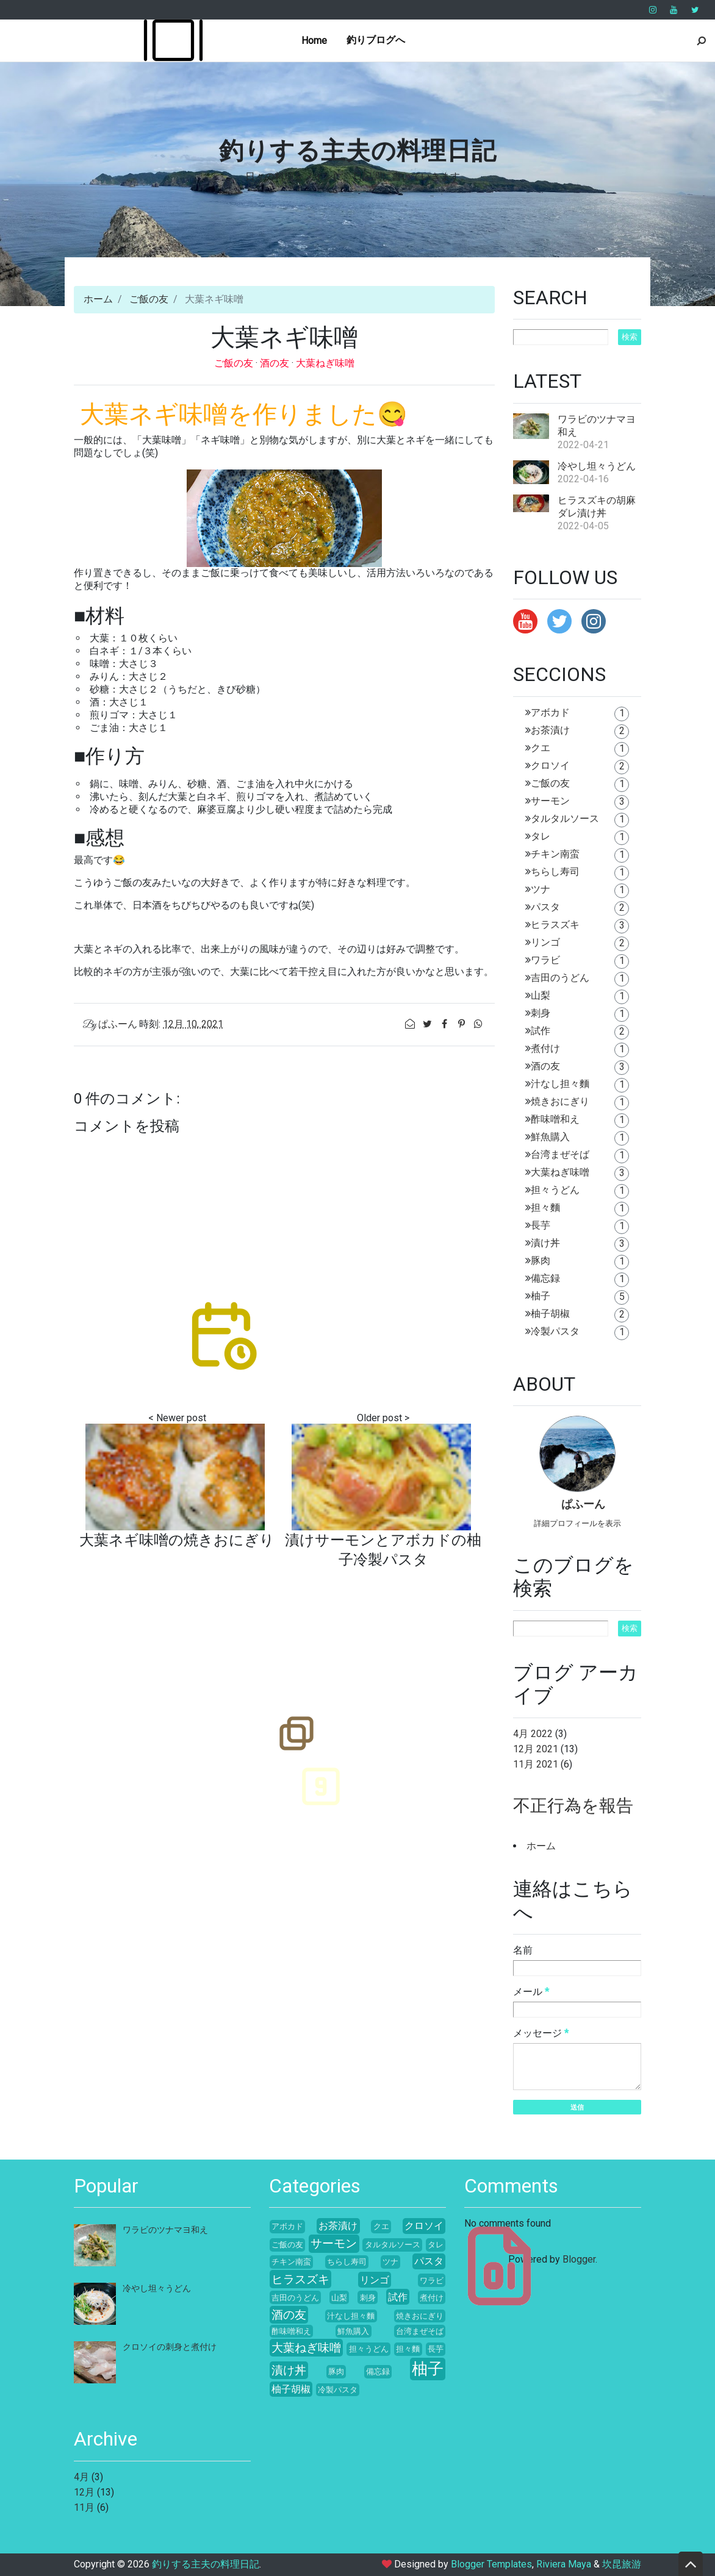  What do you see at coordinates (321, 1786) in the screenshot?
I see `select or navigate to item number 9` at bounding box center [321, 1786].